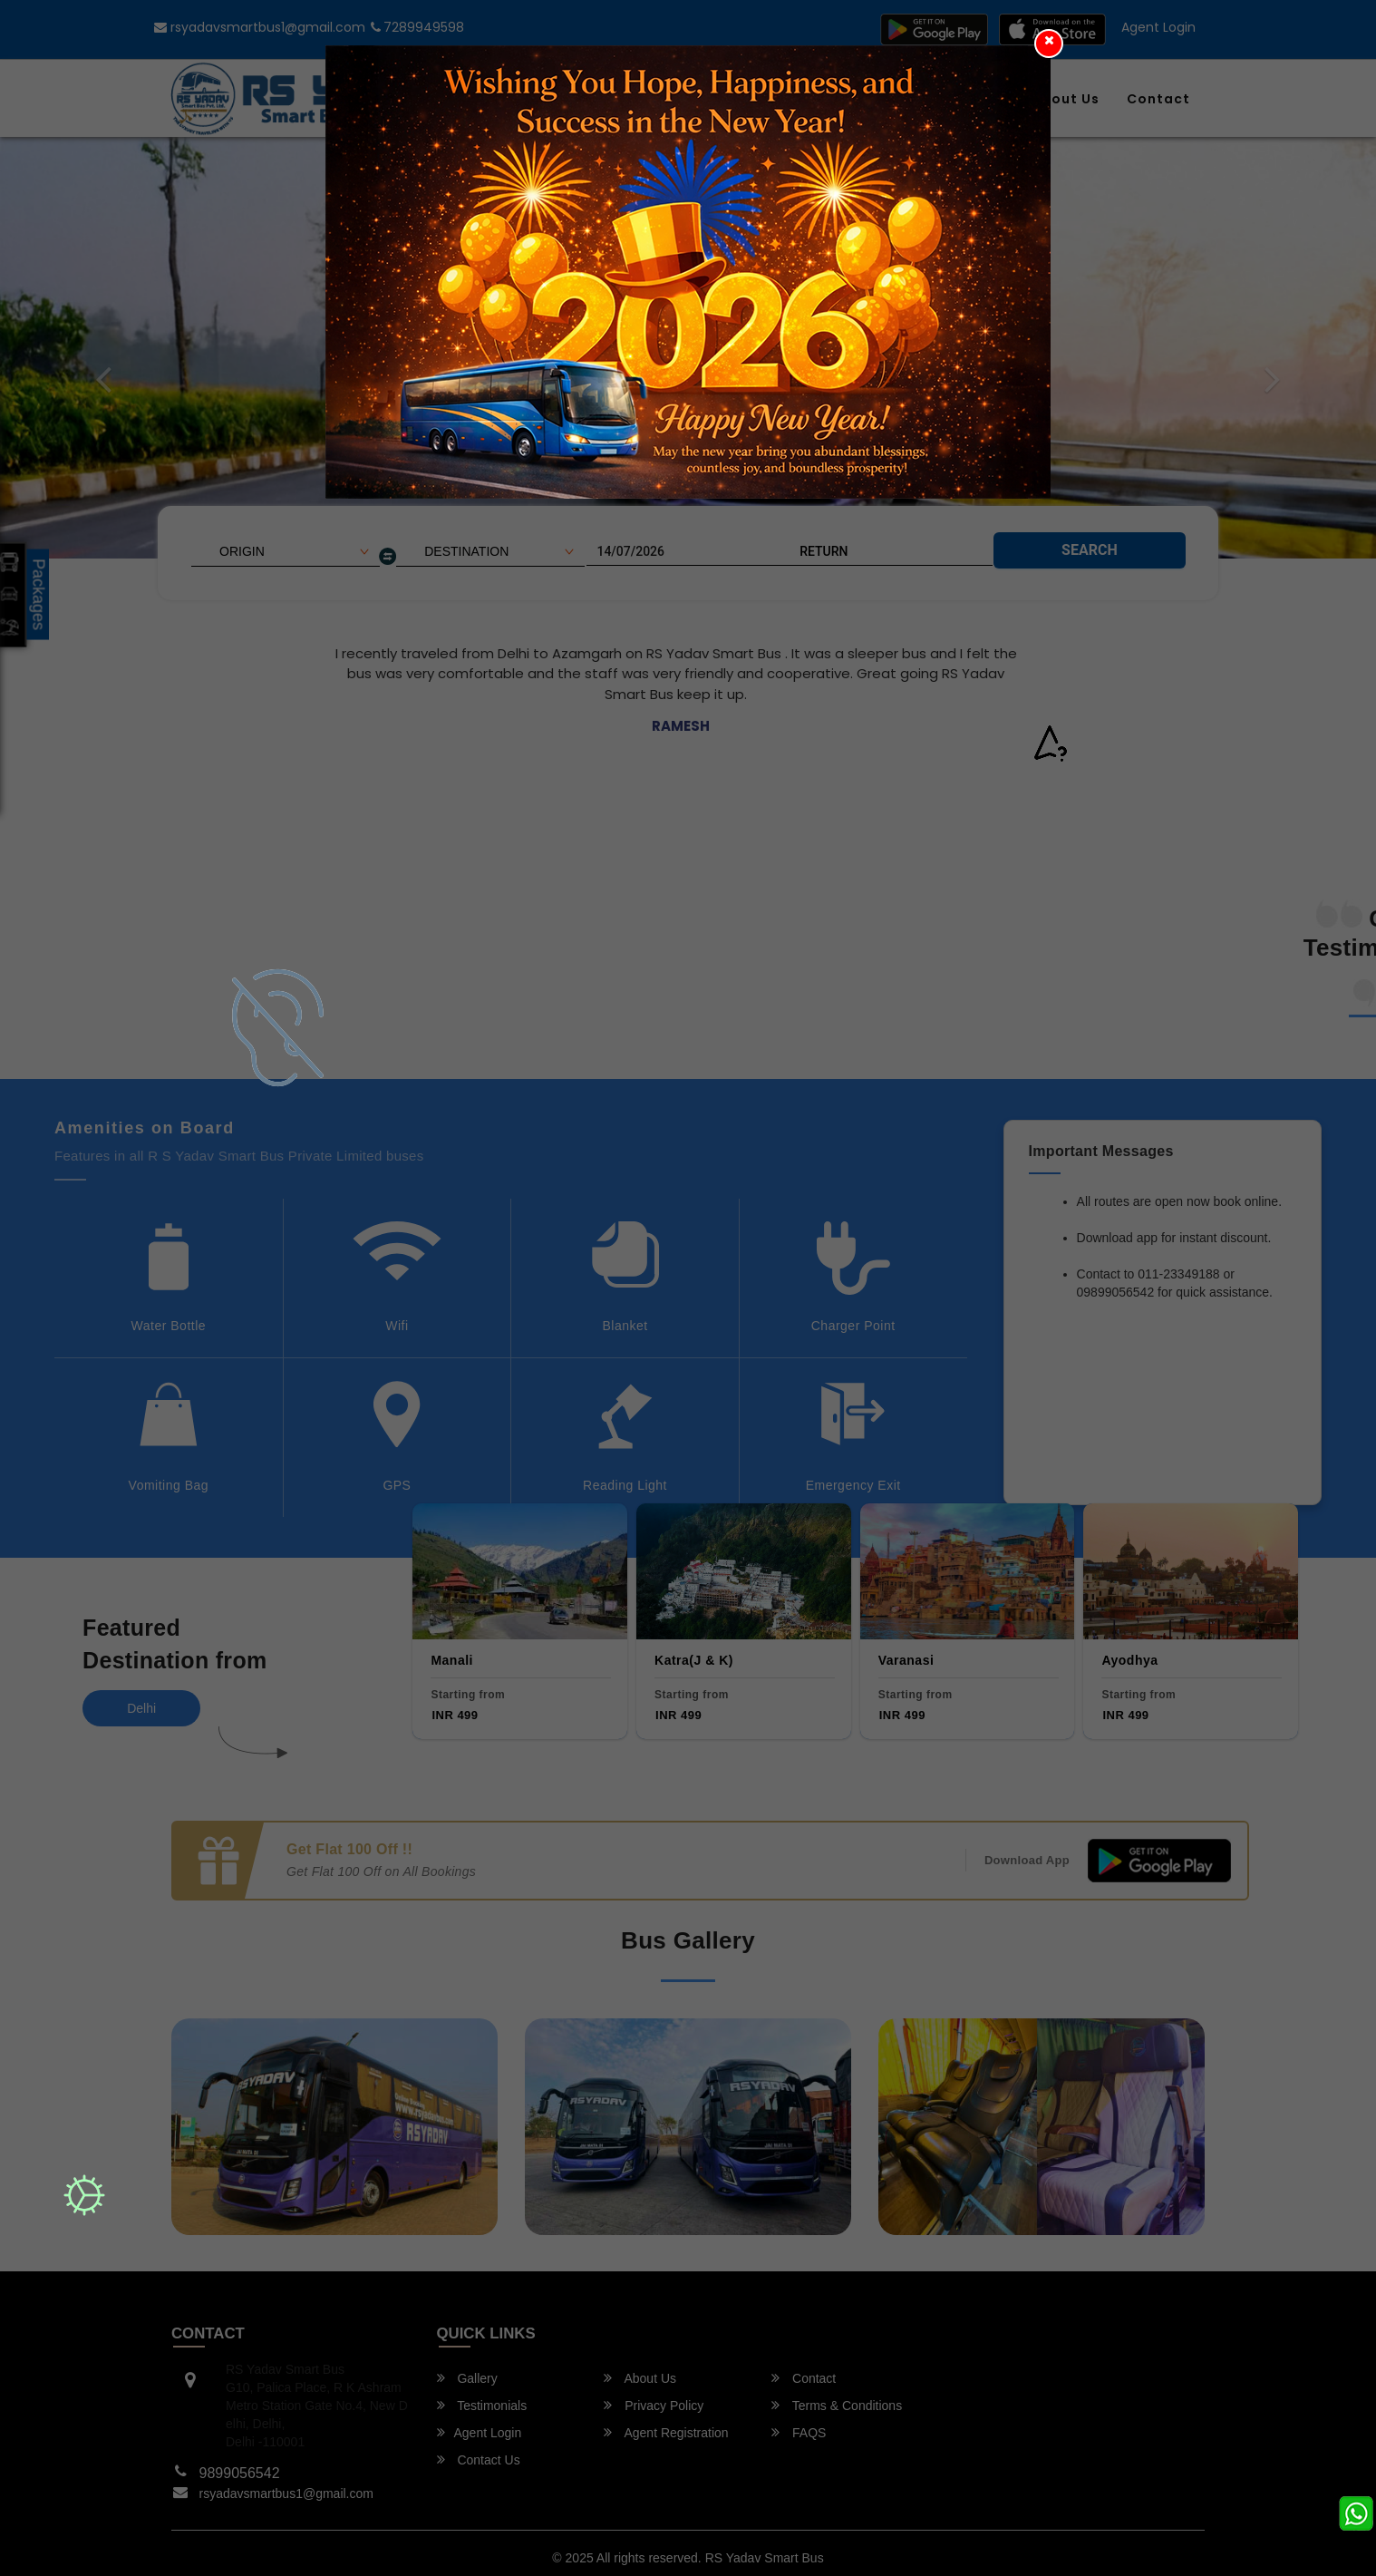  I want to click on get directions help or navigation assistance, so click(1050, 743).